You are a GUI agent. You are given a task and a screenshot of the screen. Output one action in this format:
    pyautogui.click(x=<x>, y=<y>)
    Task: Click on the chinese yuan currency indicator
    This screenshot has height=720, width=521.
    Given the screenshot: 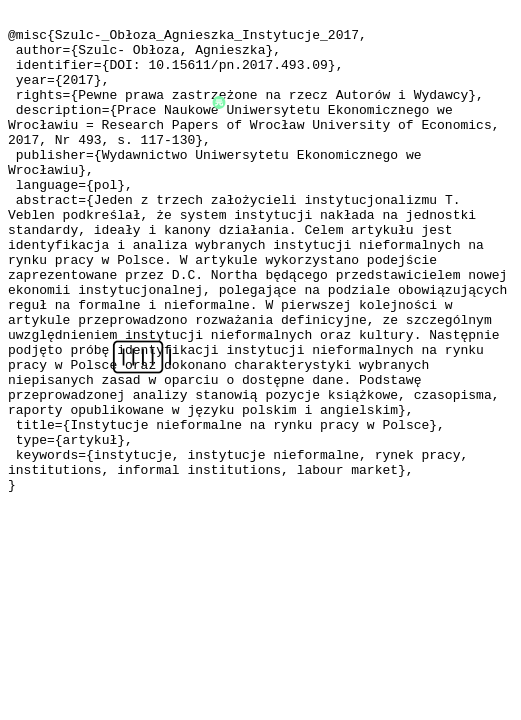 What is the action you would take?
    pyautogui.click(x=219, y=103)
    